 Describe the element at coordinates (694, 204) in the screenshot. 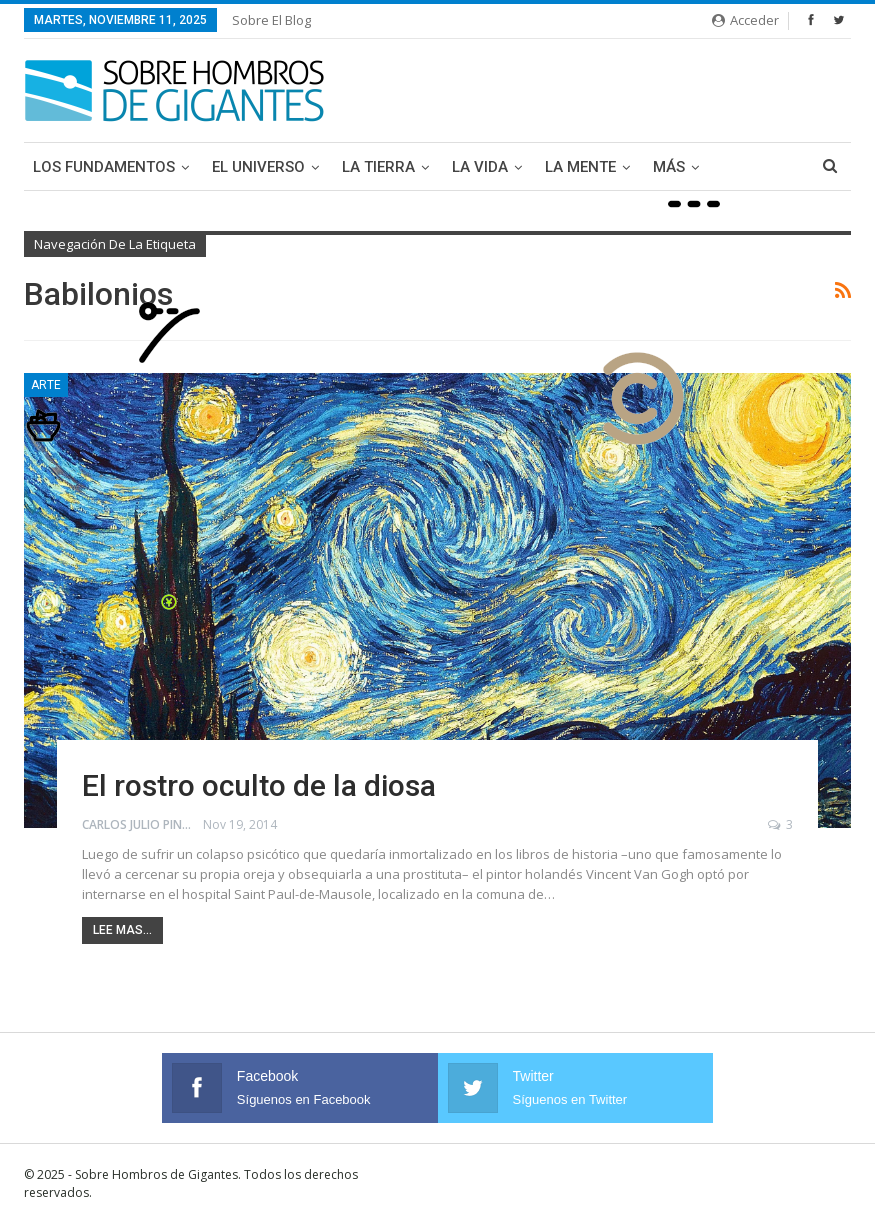

I see `indicates a dashed line or border style option` at that location.